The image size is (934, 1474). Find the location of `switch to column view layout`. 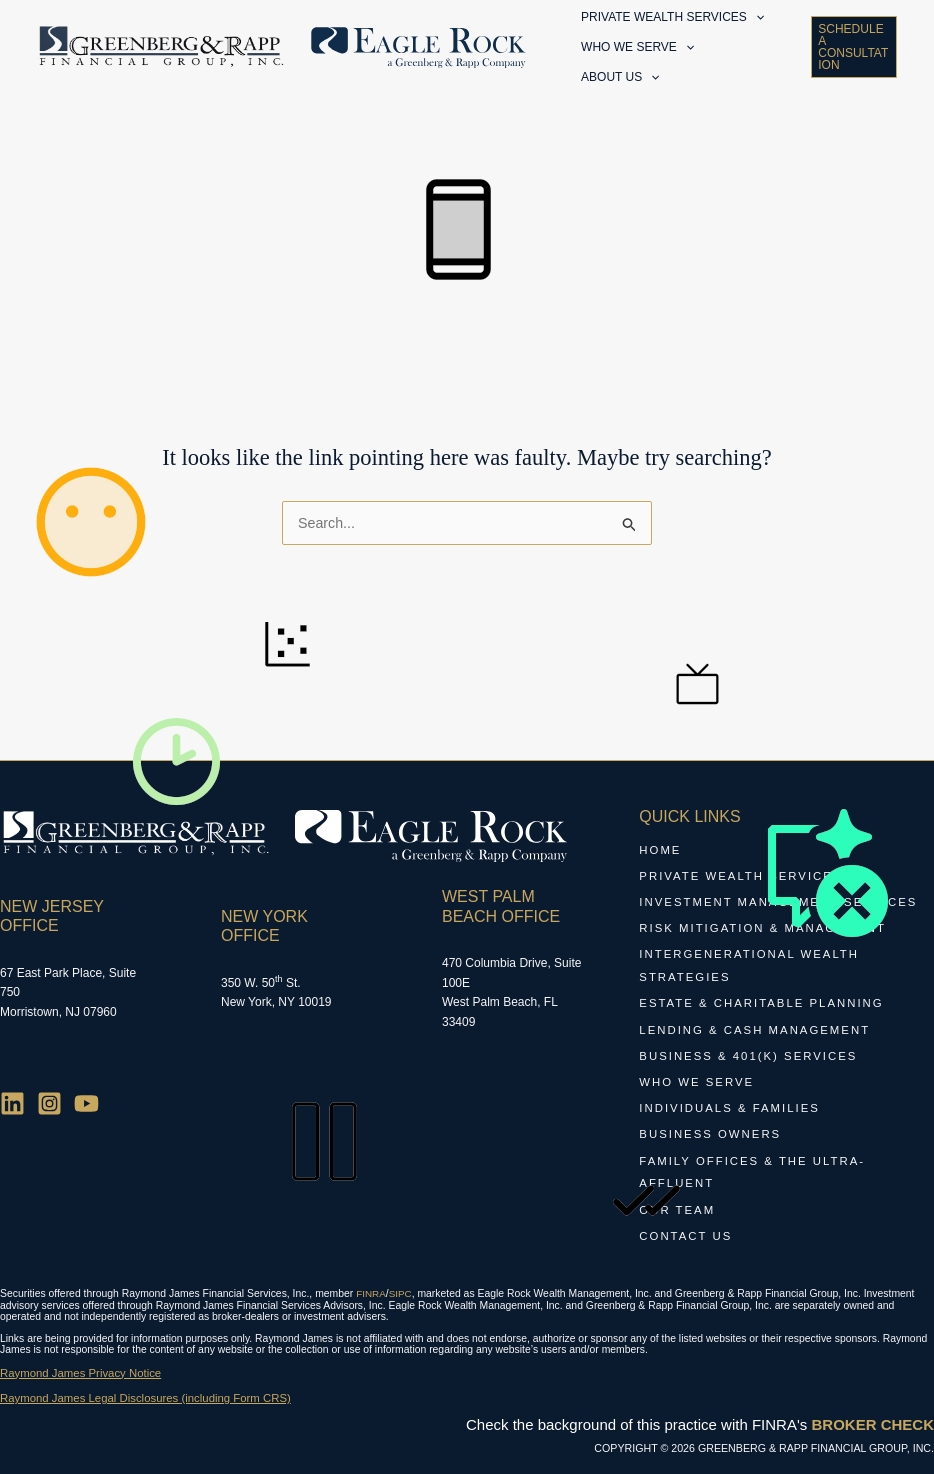

switch to column view layout is located at coordinates (324, 1141).